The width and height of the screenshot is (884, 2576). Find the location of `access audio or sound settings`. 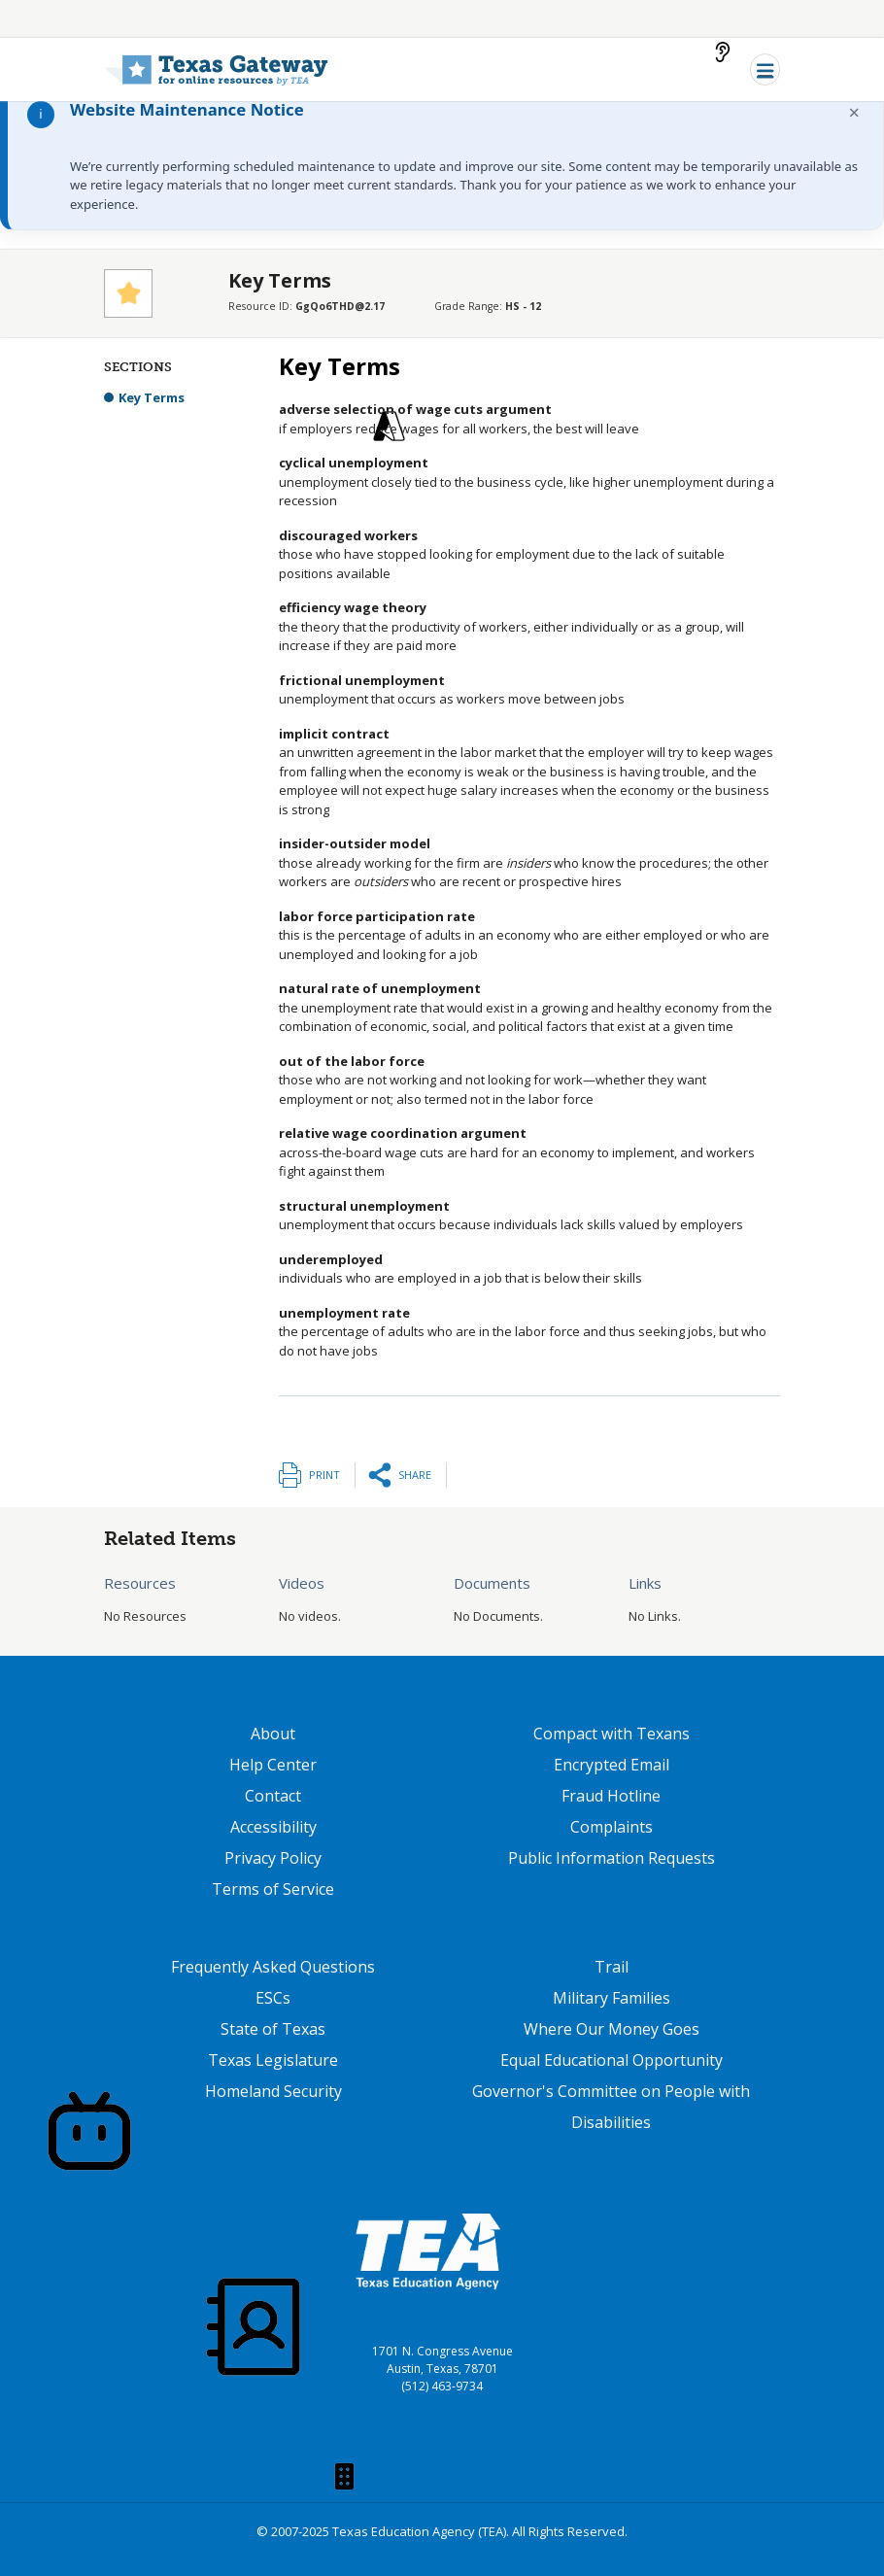

access audio or sound settings is located at coordinates (722, 52).